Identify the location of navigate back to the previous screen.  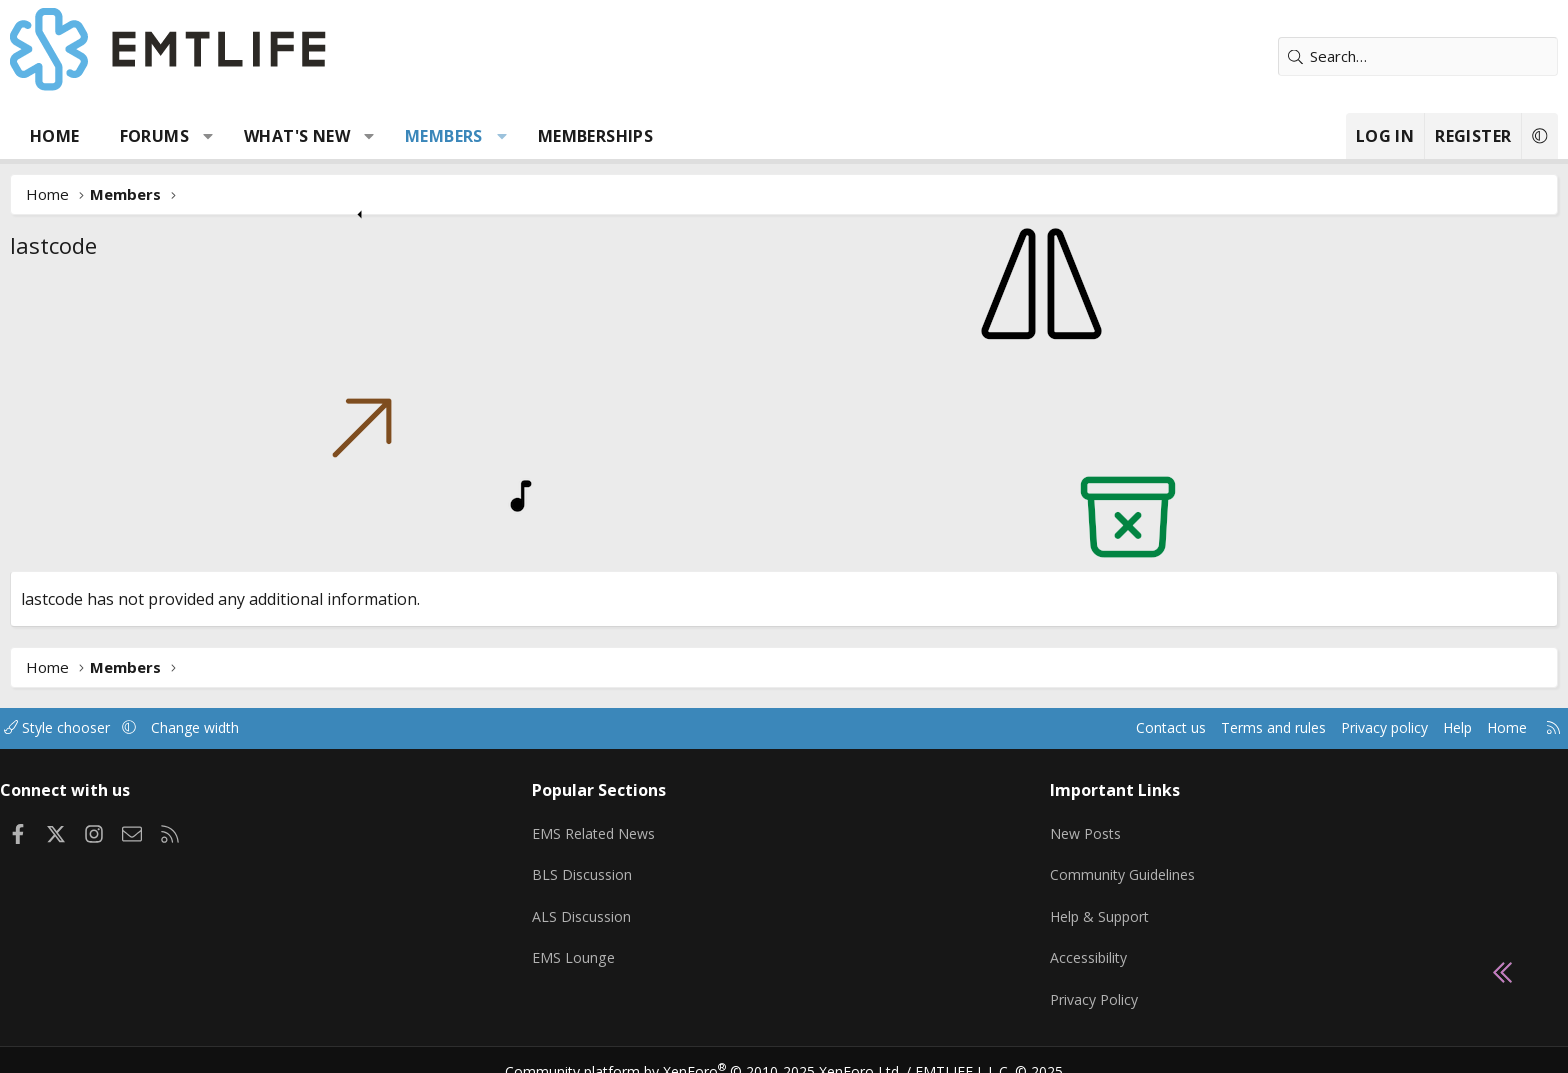
(359, 214).